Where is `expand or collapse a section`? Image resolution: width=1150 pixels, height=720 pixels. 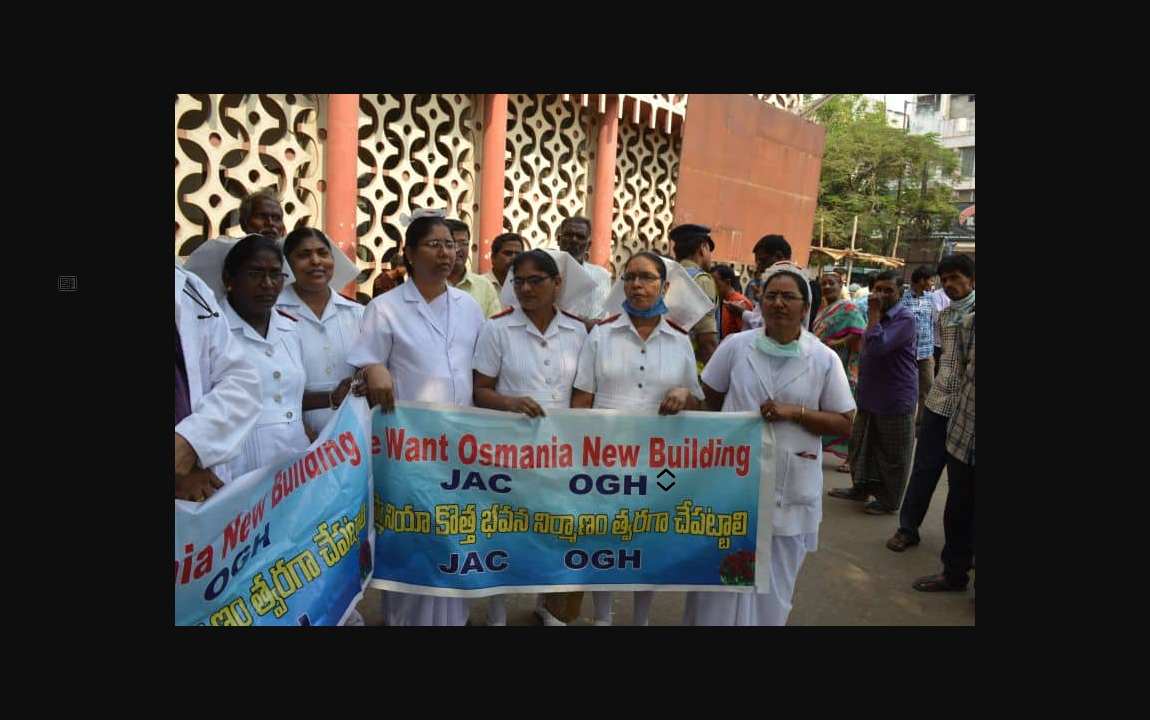 expand or collapse a section is located at coordinates (666, 480).